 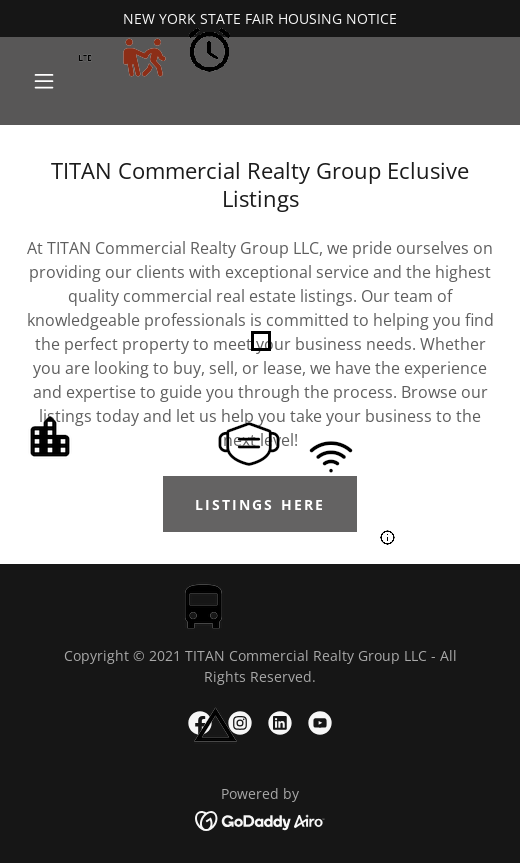 I want to click on view change history or version log, so click(x=215, y=724).